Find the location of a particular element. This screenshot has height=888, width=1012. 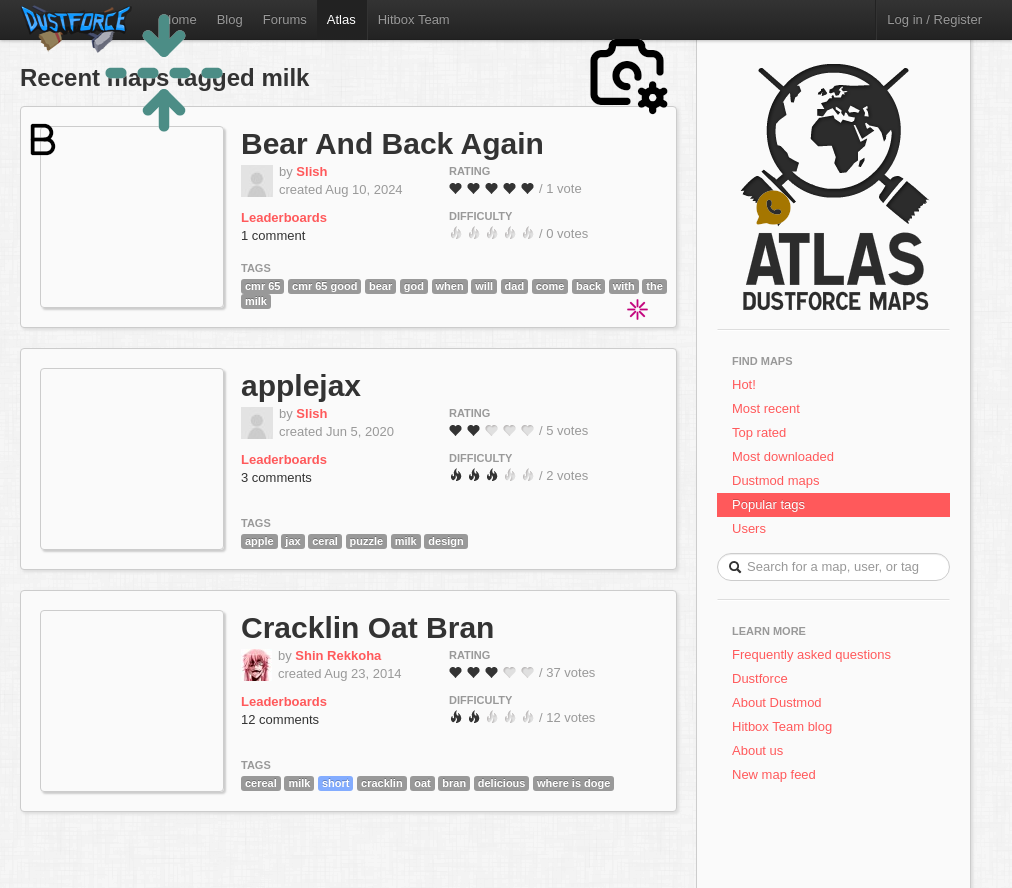

collapse content vertically is located at coordinates (164, 73).